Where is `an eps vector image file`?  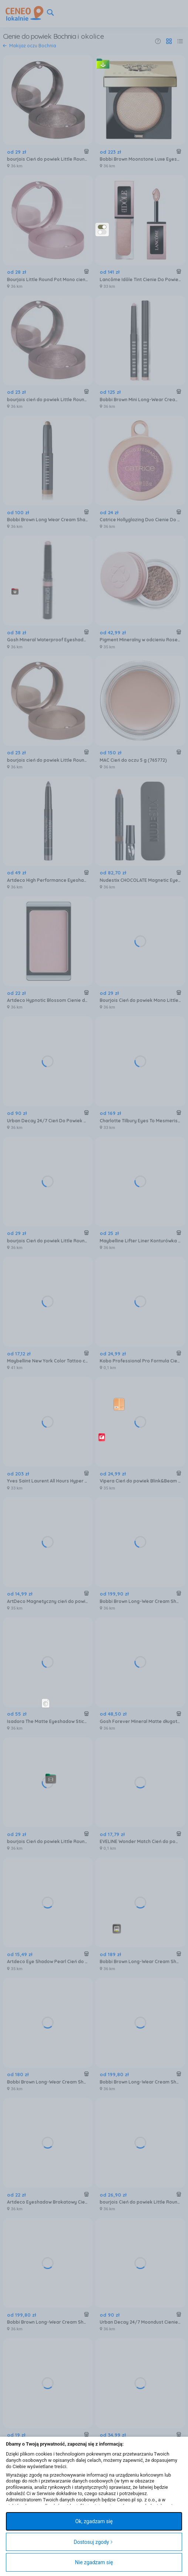 an eps vector image file is located at coordinates (102, 1437).